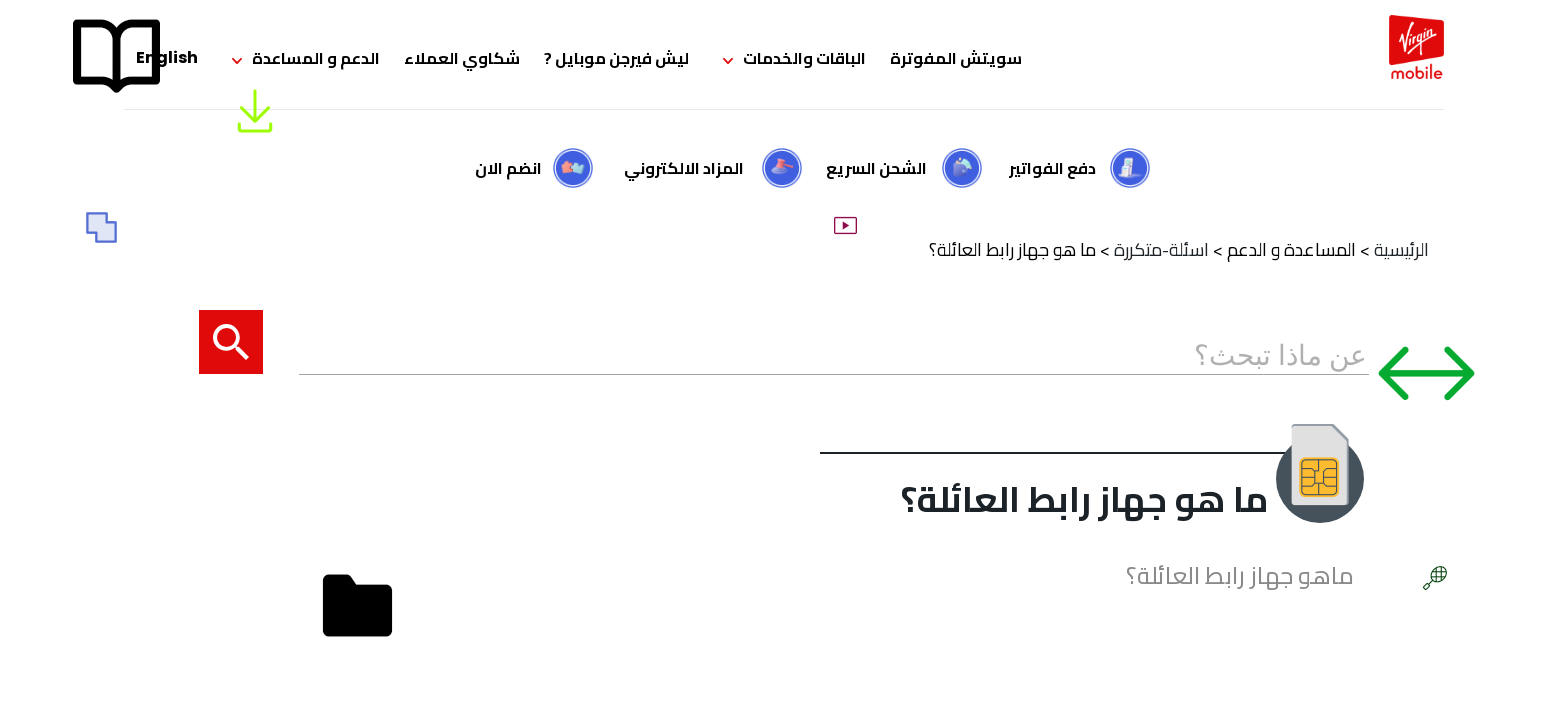 This screenshot has width=1568, height=720. I want to click on resize or adjust width horizontally, so click(1426, 374).